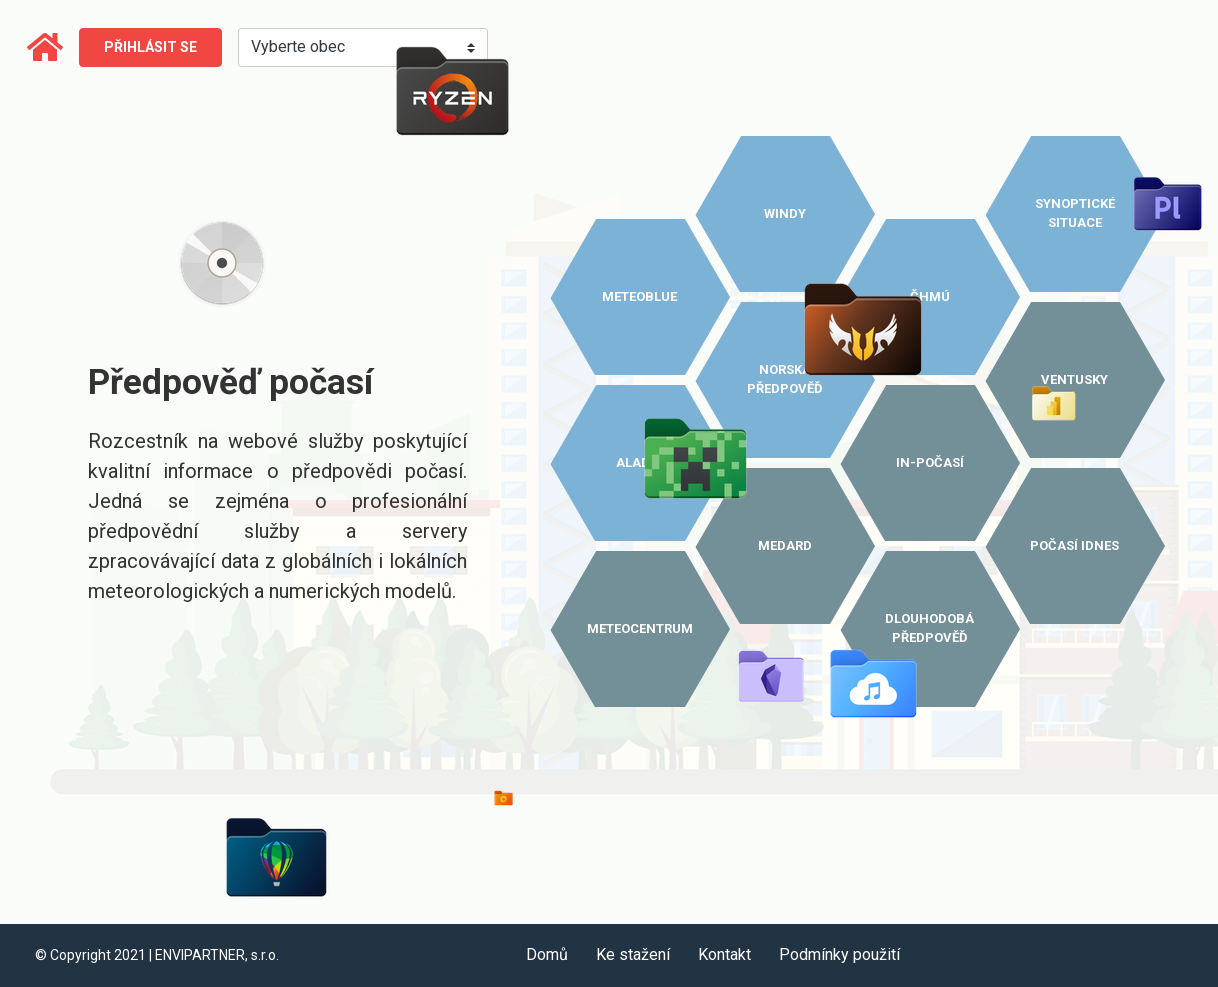 Image resolution: width=1218 pixels, height=987 pixels. Describe the element at coordinates (503, 798) in the screenshot. I see `open android oreo system folder` at that location.